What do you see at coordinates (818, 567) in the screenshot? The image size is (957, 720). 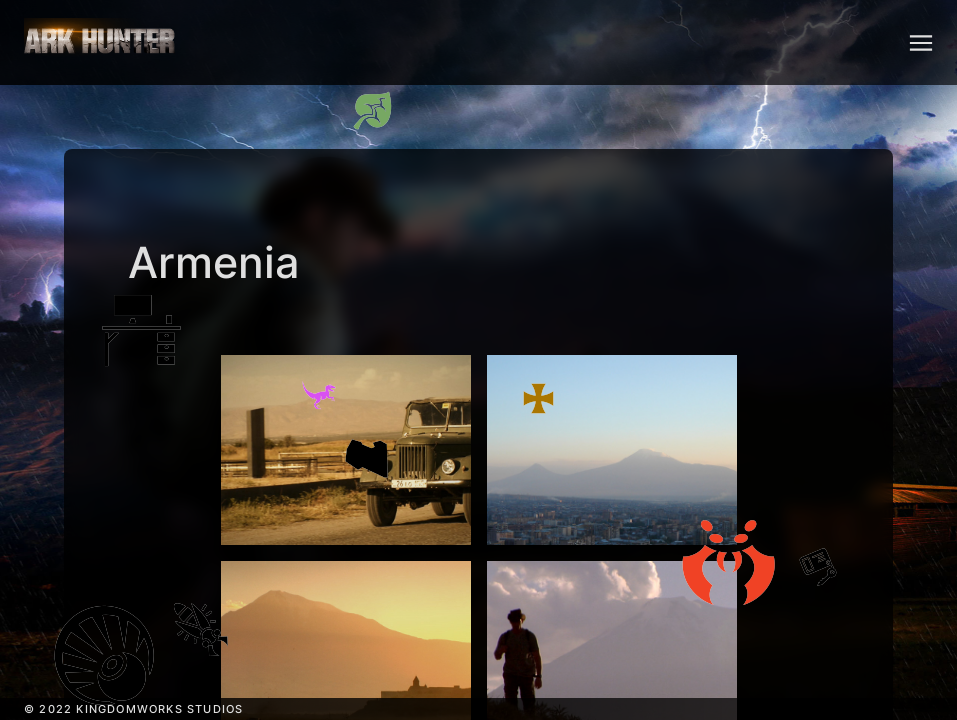 I see `access room or door with keycard` at bounding box center [818, 567].